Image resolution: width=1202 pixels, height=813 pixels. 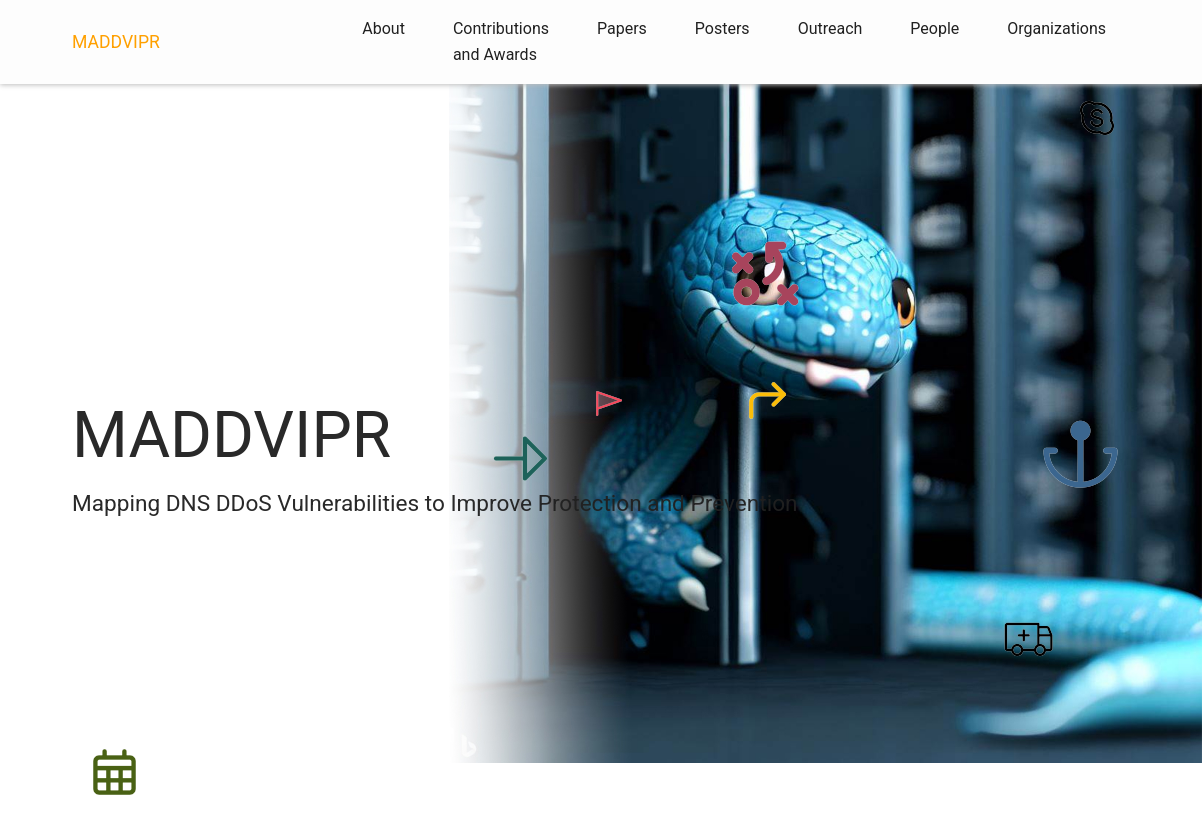 I want to click on access emergency medical services, so click(x=1027, y=637).